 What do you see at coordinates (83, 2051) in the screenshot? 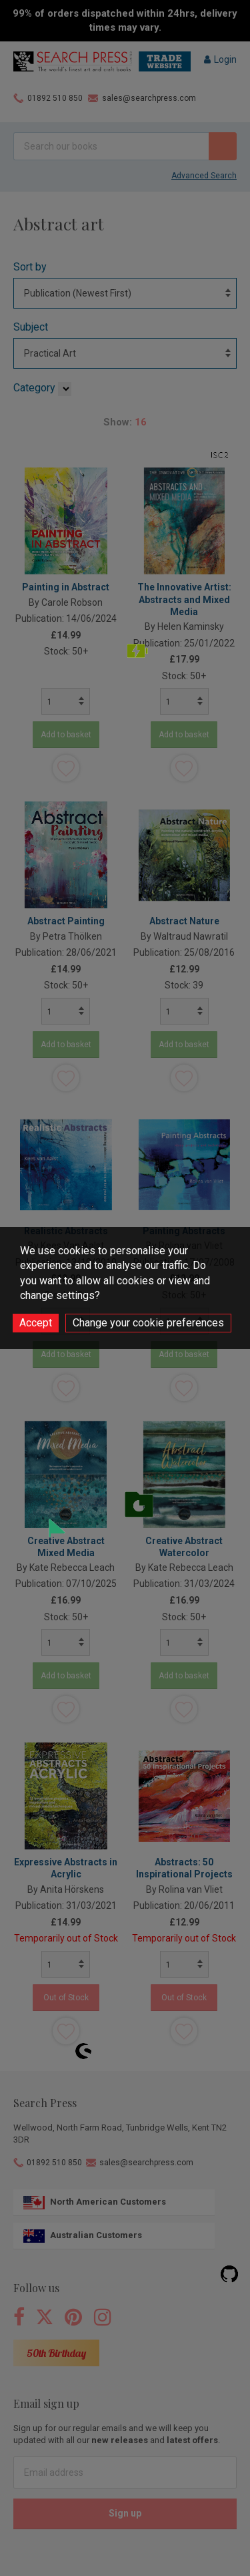
I see `Shopware e-commerce platform logo` at bounding box center [83, 2051].